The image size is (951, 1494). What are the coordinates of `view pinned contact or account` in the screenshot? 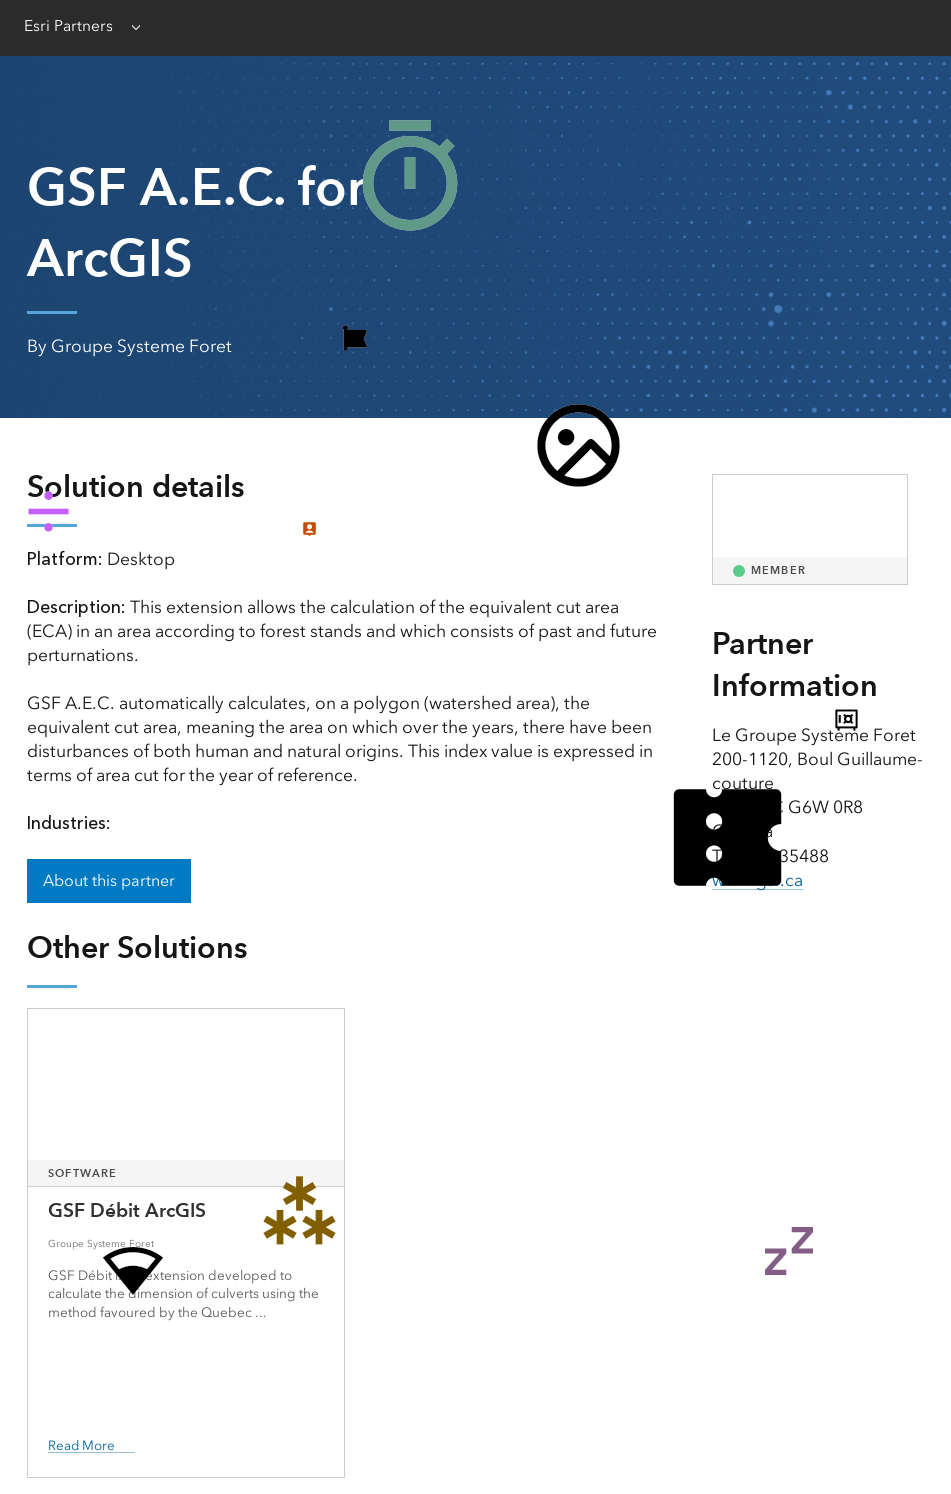 It's located at (309, 528).